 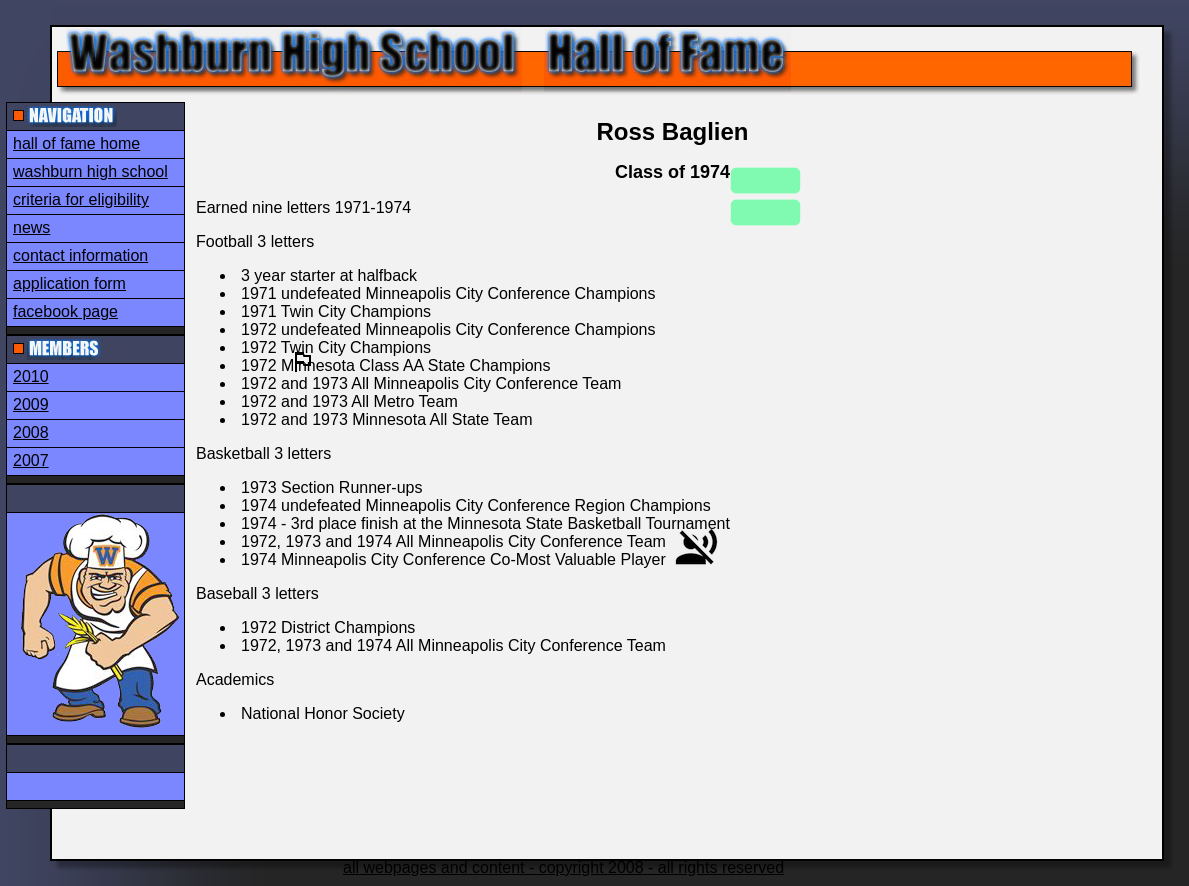 I want to click on flag or report content, so click(x=302, y=361).